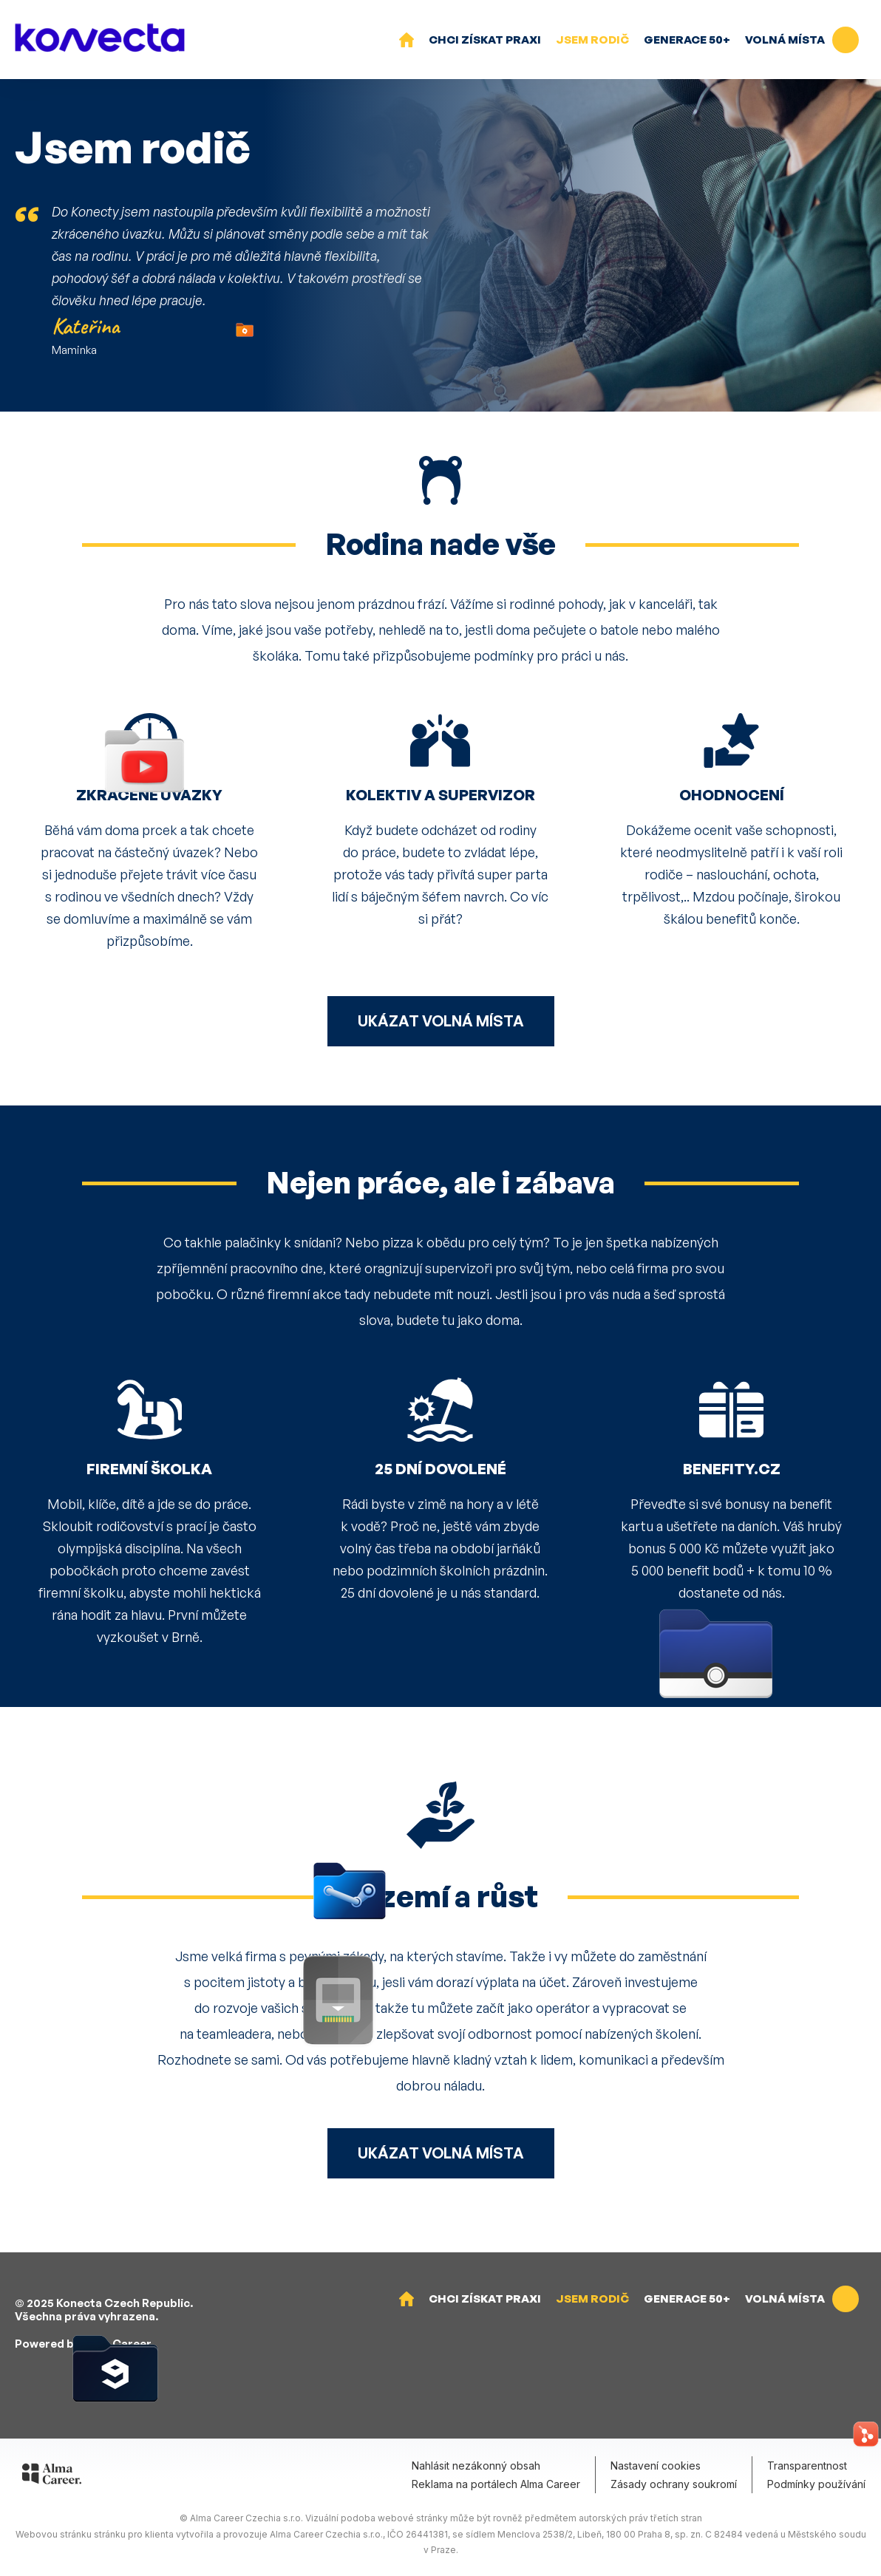 This screenshot has height=2576, width=881. What do you see at coordinates (144, 763) in the screenshot?
I see `open folder containing YouTube downloads` at bounding box center [144, 763].